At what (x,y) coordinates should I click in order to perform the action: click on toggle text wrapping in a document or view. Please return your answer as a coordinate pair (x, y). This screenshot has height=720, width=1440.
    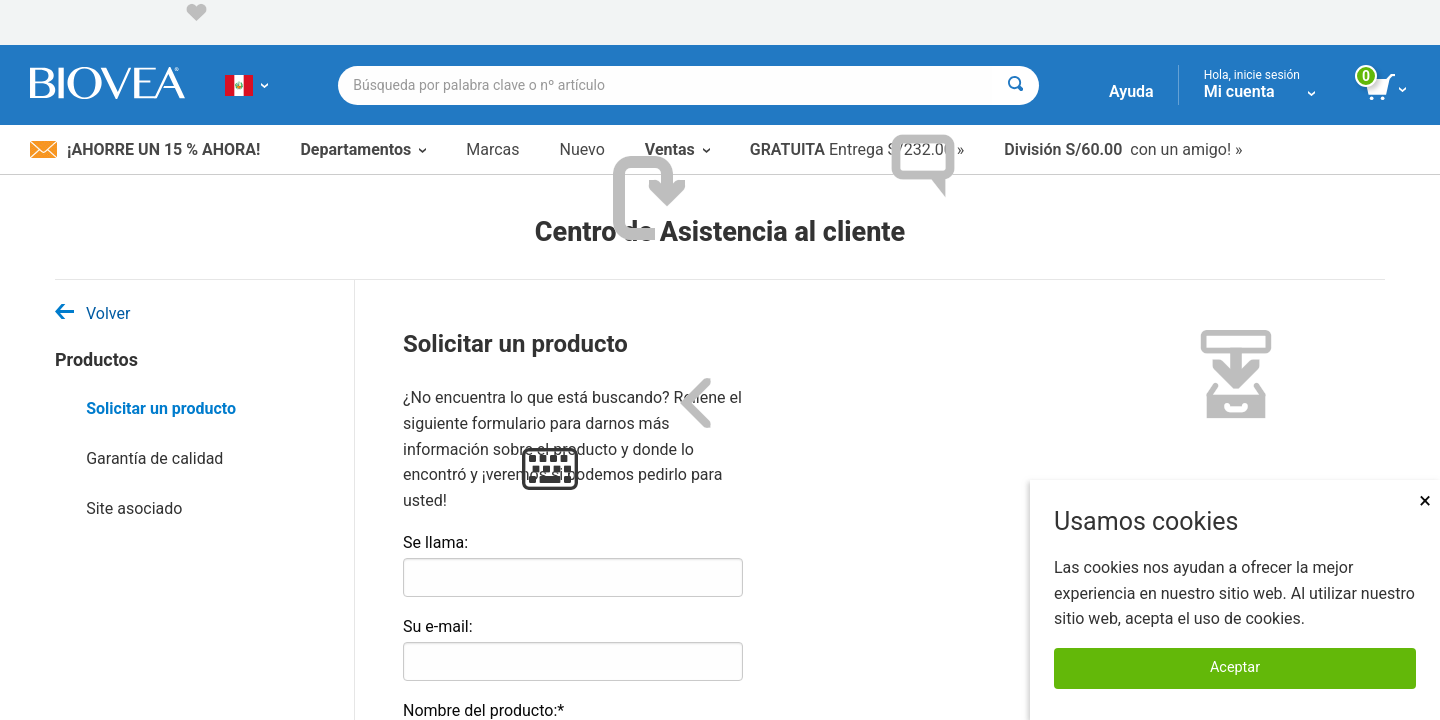
    Looking at the image, I should click on (643, 198).